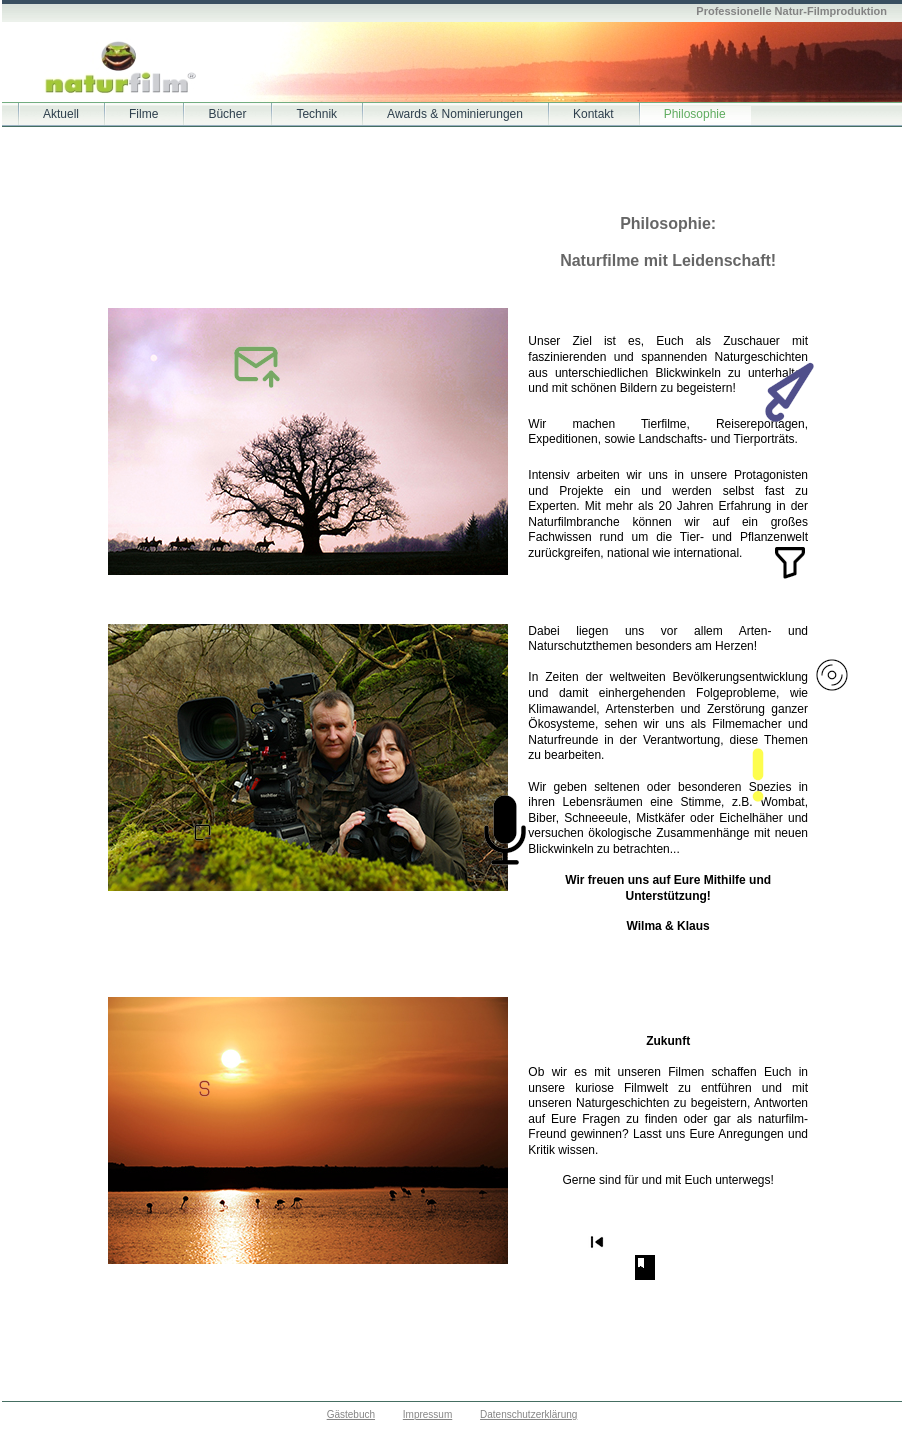 The image size is (904, 1435). I want to click on indicates clear or dry weather conditions, so click(789, 390).